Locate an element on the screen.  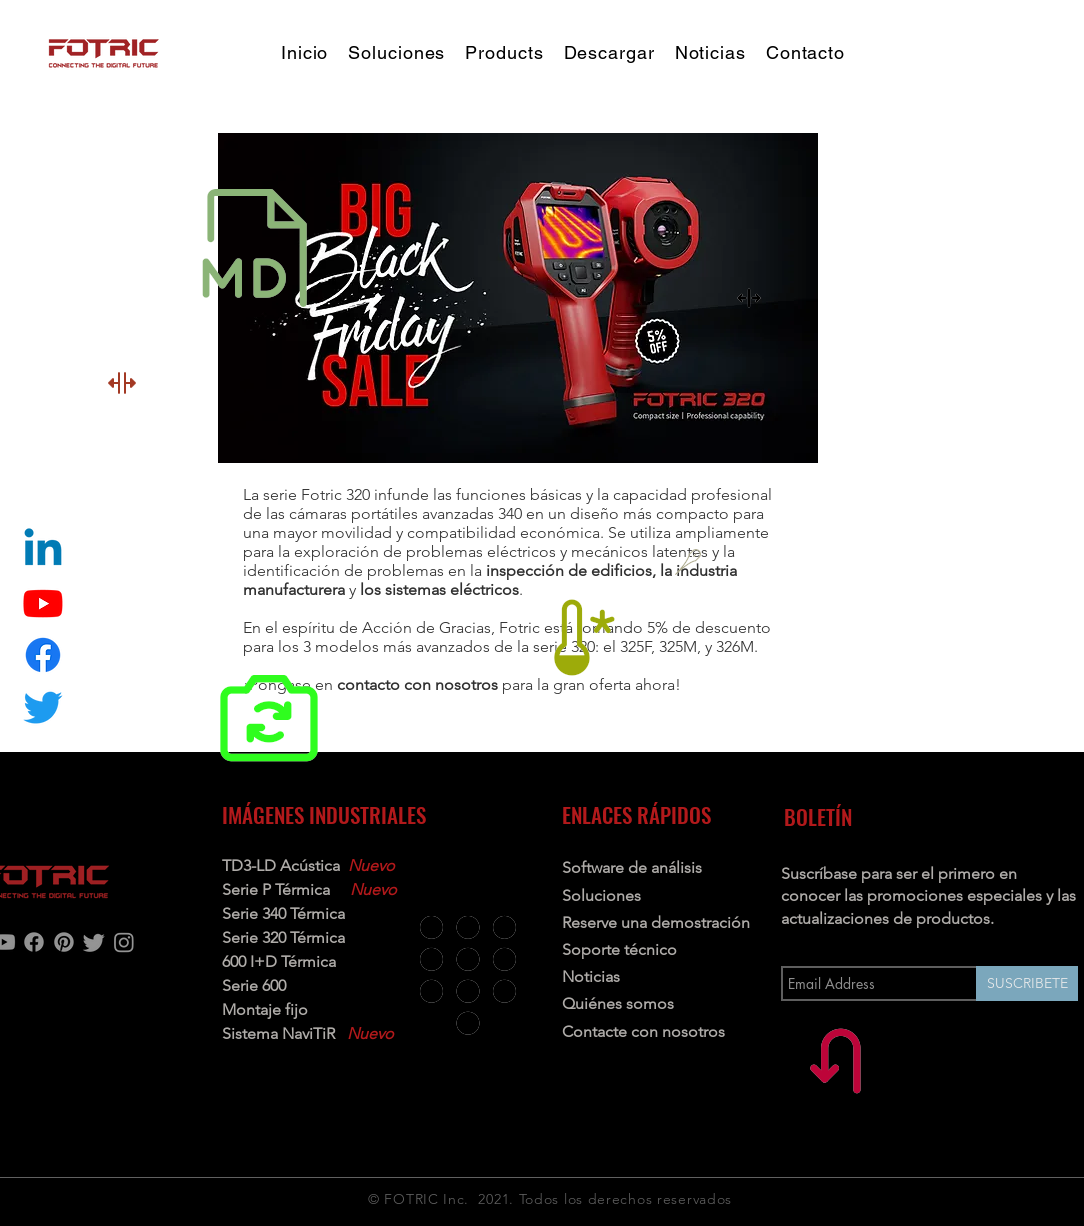
open a markdown file is located at coordinates (257, 248).